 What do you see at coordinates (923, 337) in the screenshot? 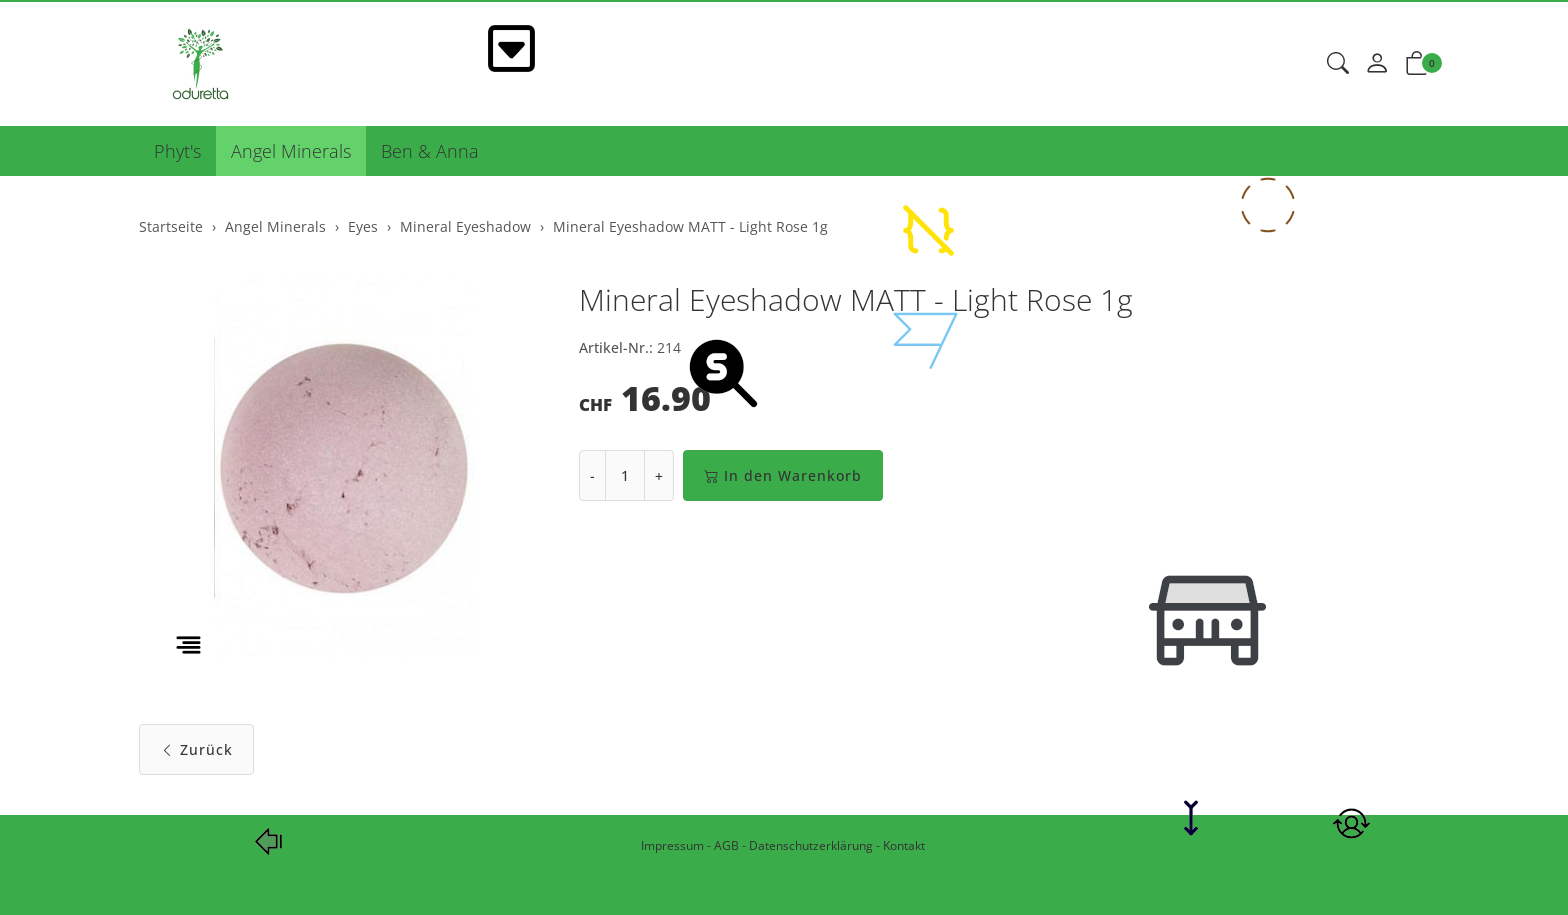
I see `flag or bookmark an item` at bounding box center [923, 337].